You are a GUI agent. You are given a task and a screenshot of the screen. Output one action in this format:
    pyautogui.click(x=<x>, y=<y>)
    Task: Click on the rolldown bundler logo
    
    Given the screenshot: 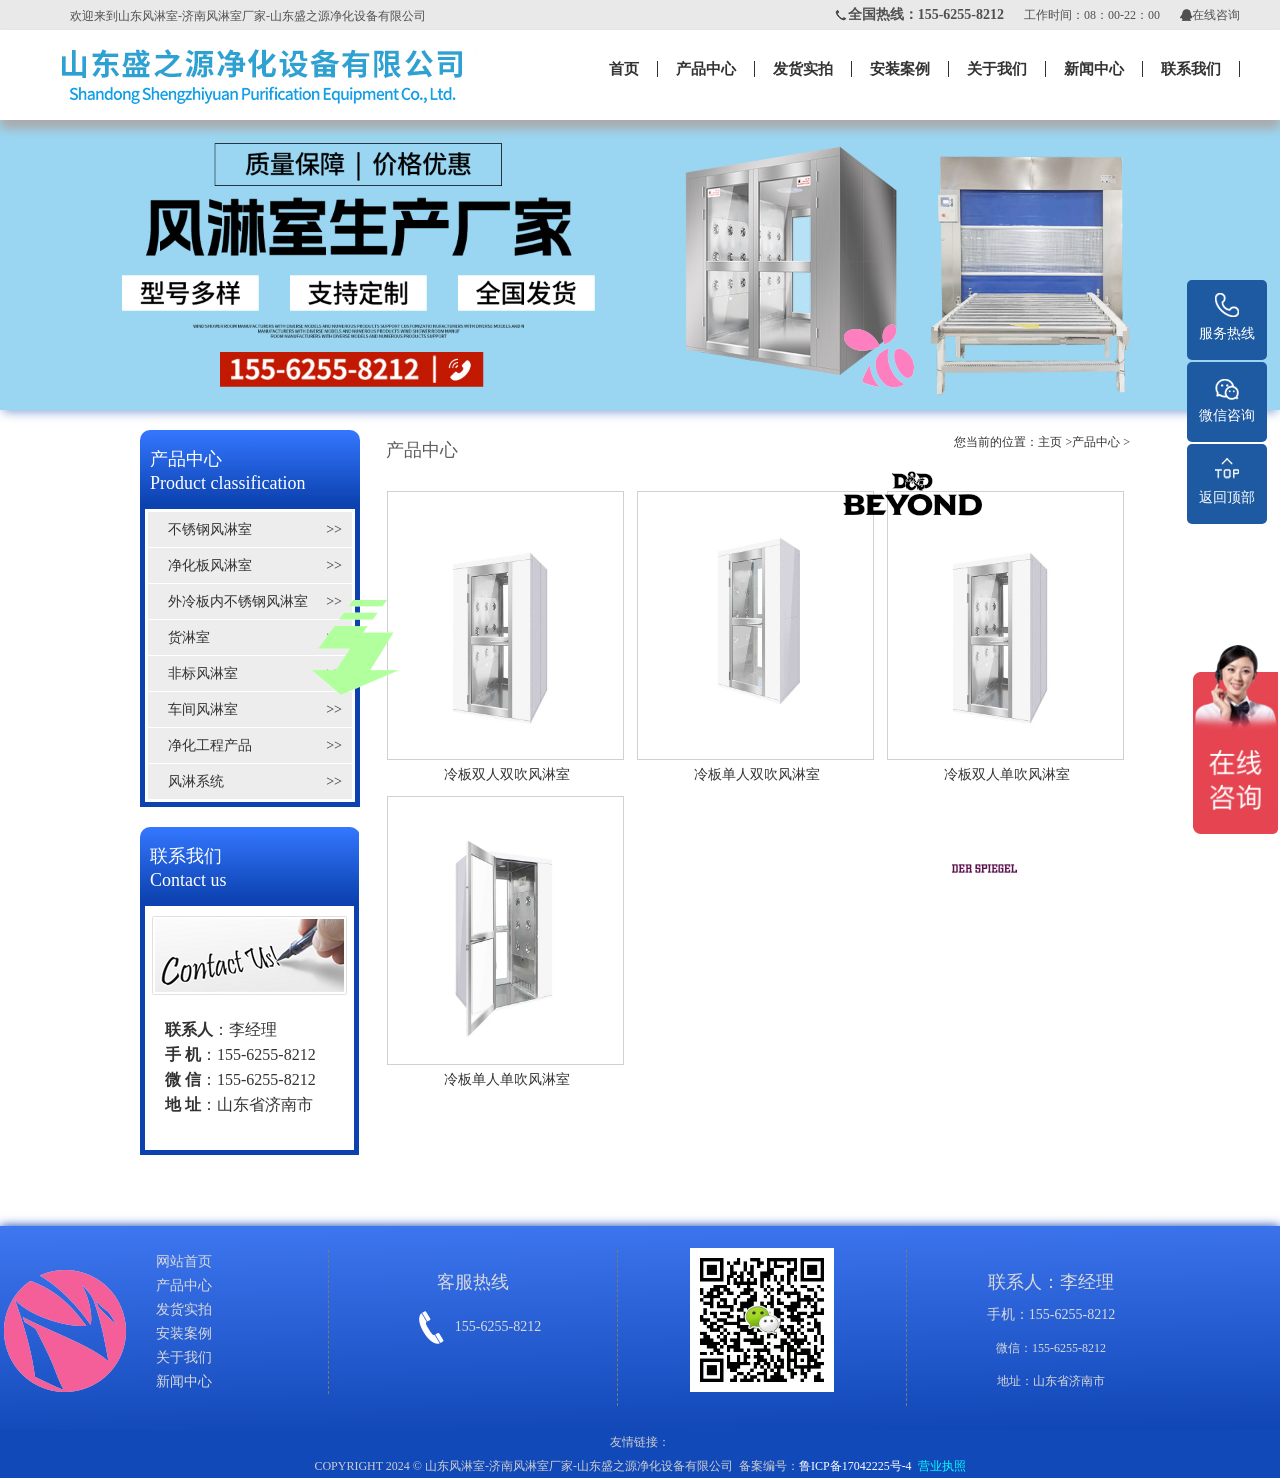 What is the action you would take?
    pyautogui.click(x=355, y=647)
    